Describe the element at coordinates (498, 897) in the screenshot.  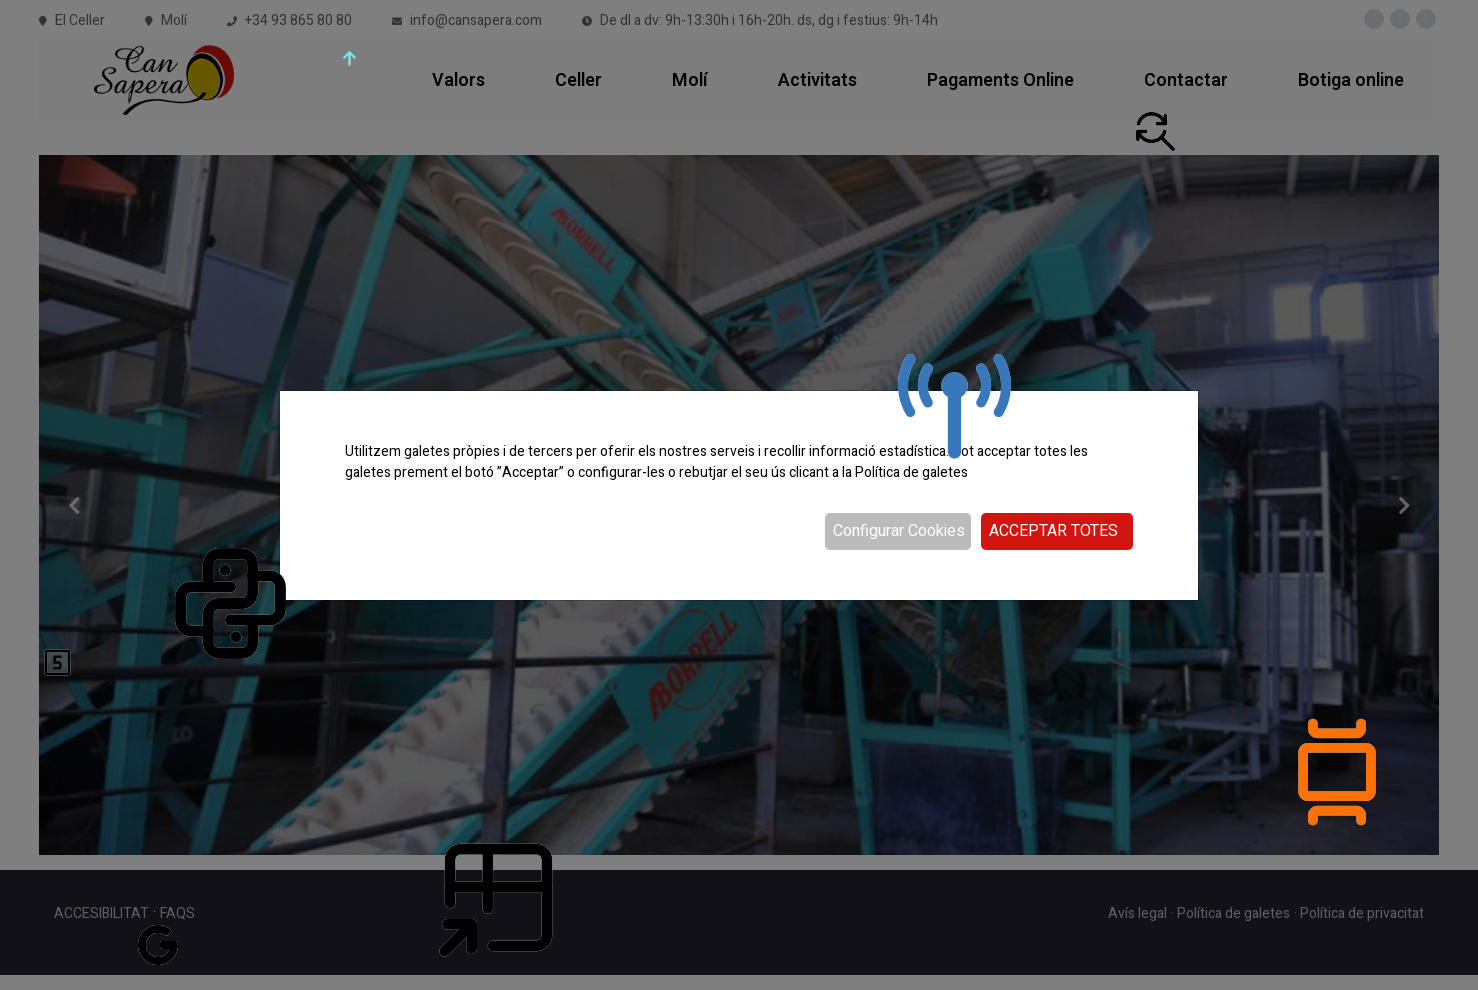
I see `create a shortcut to this table` at that location.